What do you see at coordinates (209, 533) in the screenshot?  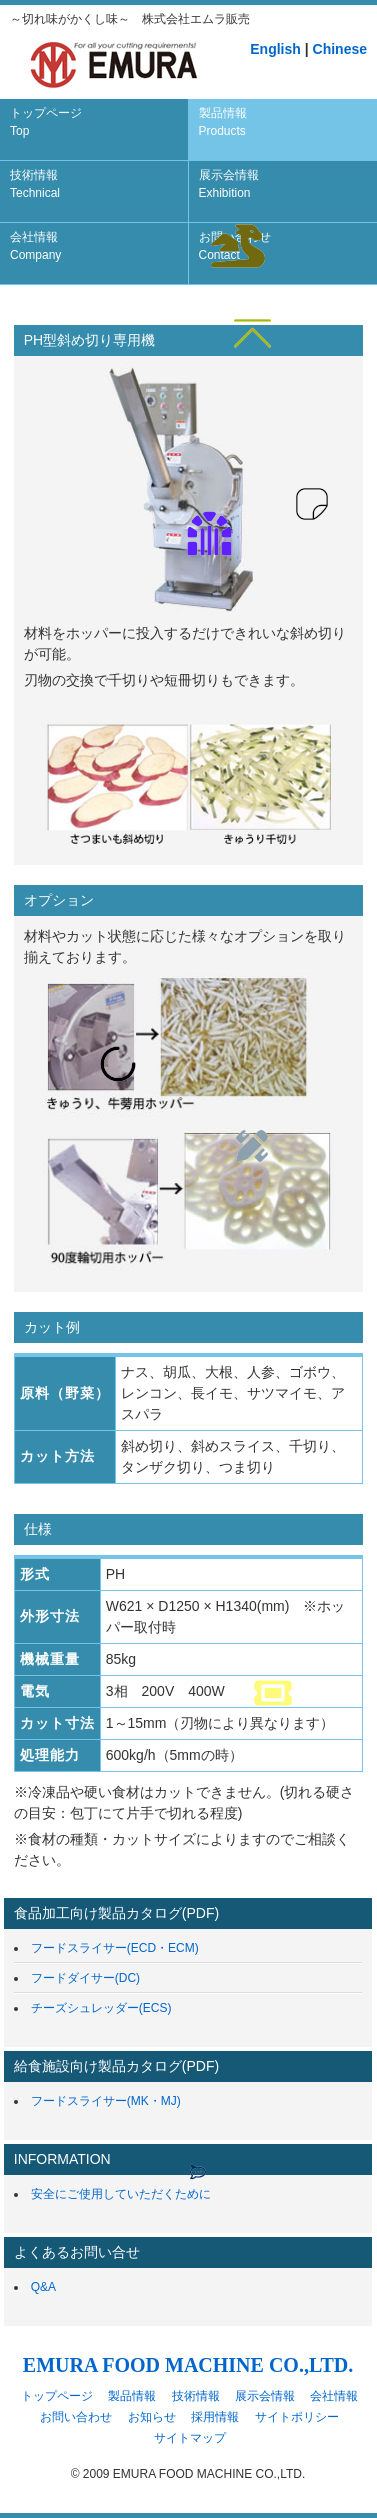 I see `access dungeon or castle-themed game content` at bounding box center [209, 533].